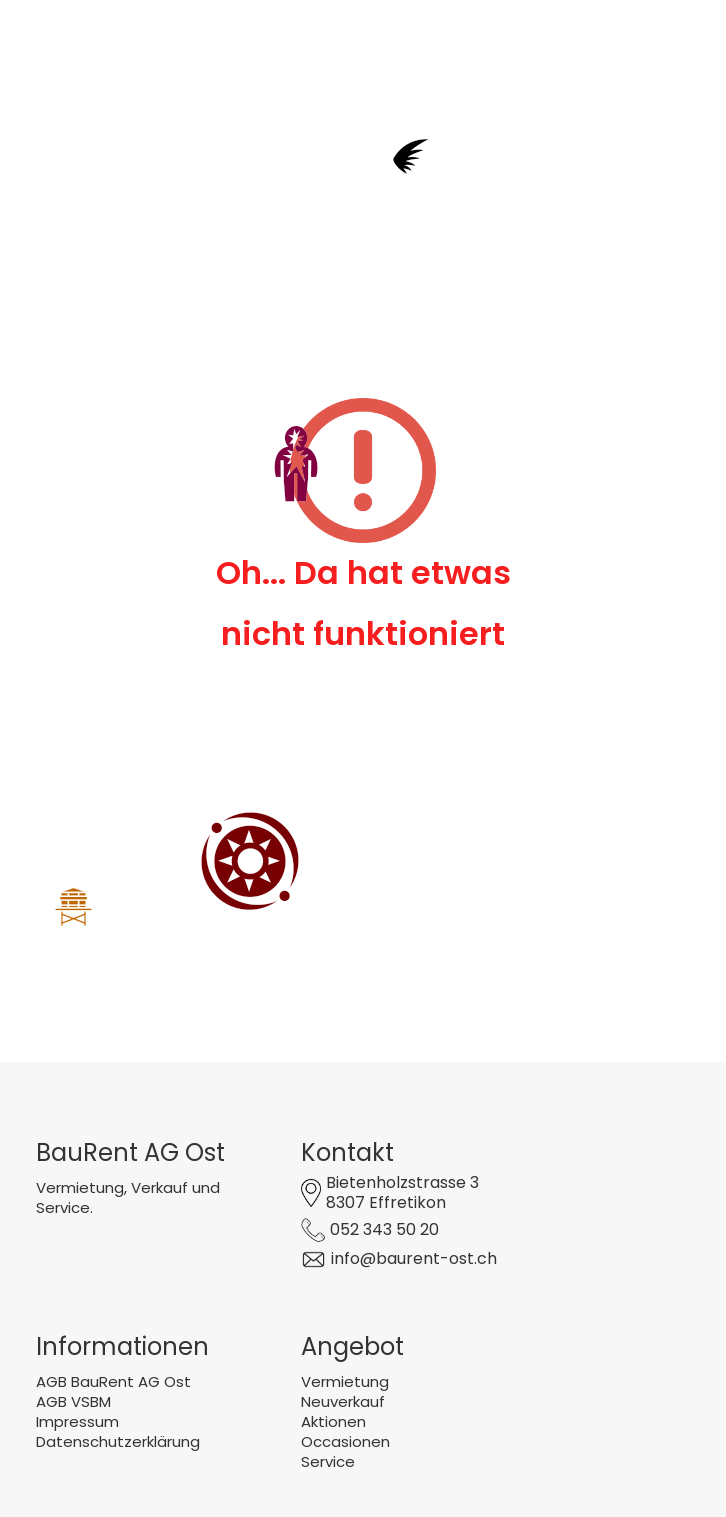 The height and width of the screenshot is (1517, 726). Describe the element at coordinates (411, 156) in the screenshot. I see `indicates a flying or aerial ability in a game` at that location.